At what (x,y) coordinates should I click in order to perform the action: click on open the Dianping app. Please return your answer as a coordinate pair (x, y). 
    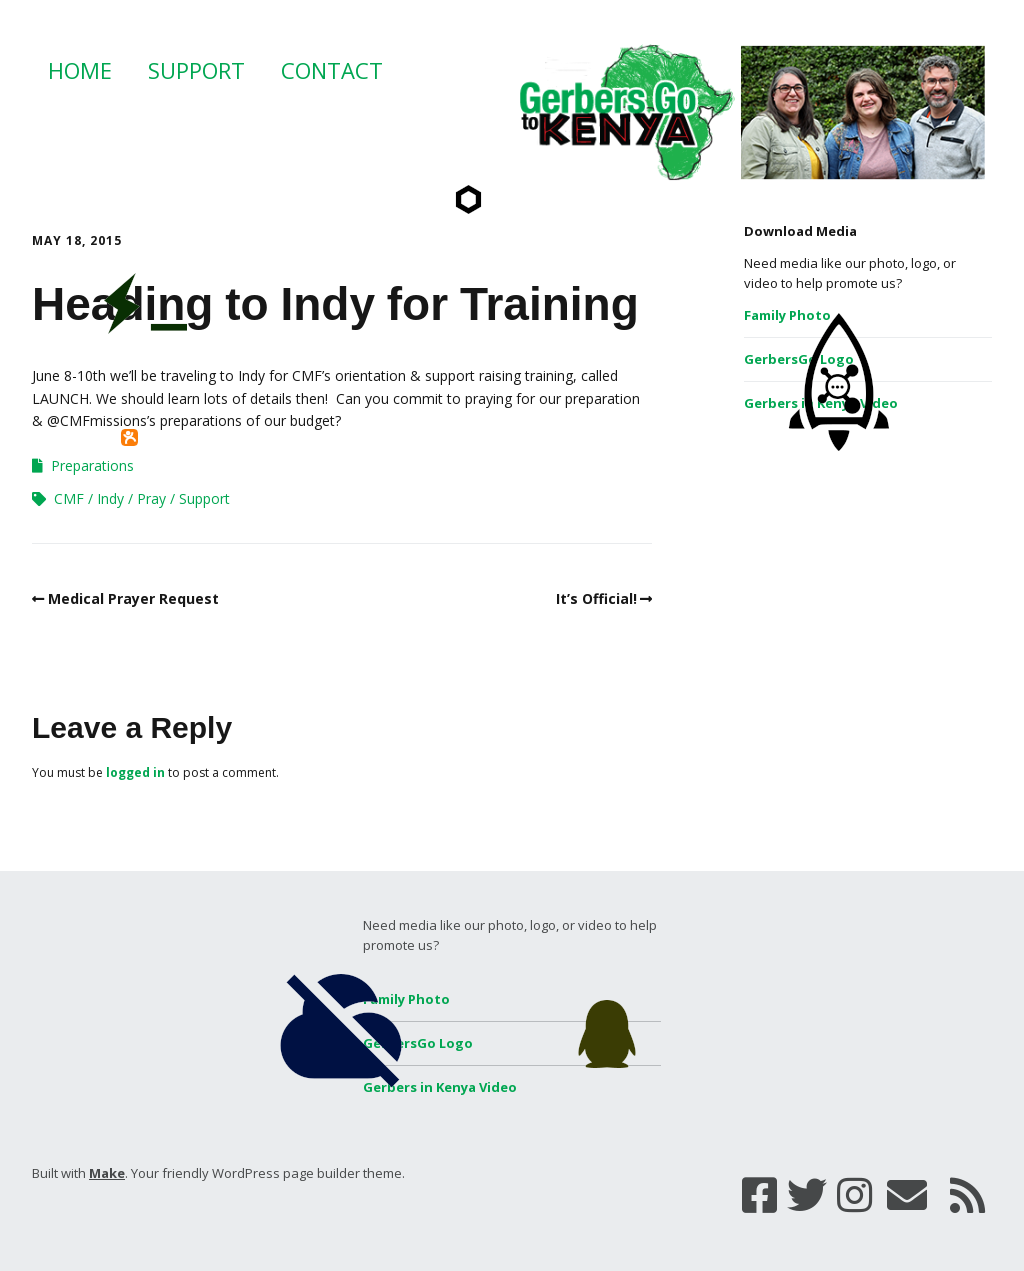
    Looking at the image, I should click on (129, 437).